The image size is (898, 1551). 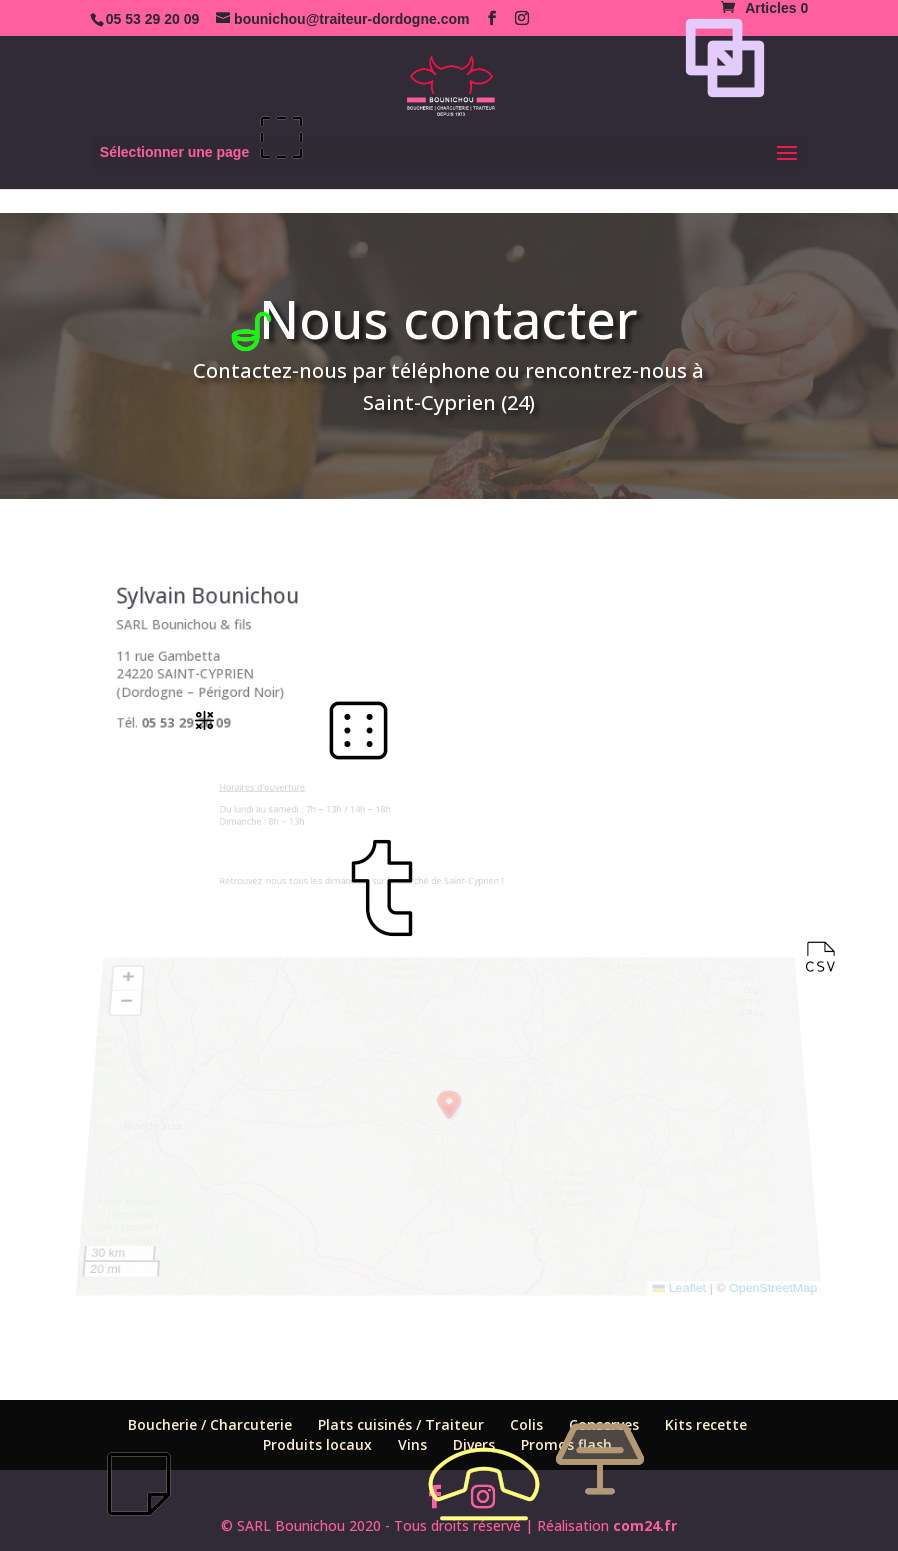 What do you see at coordinates (281, 137) in the screenshot?
I see `select or highlight an area` at bounding box center [281, 137].